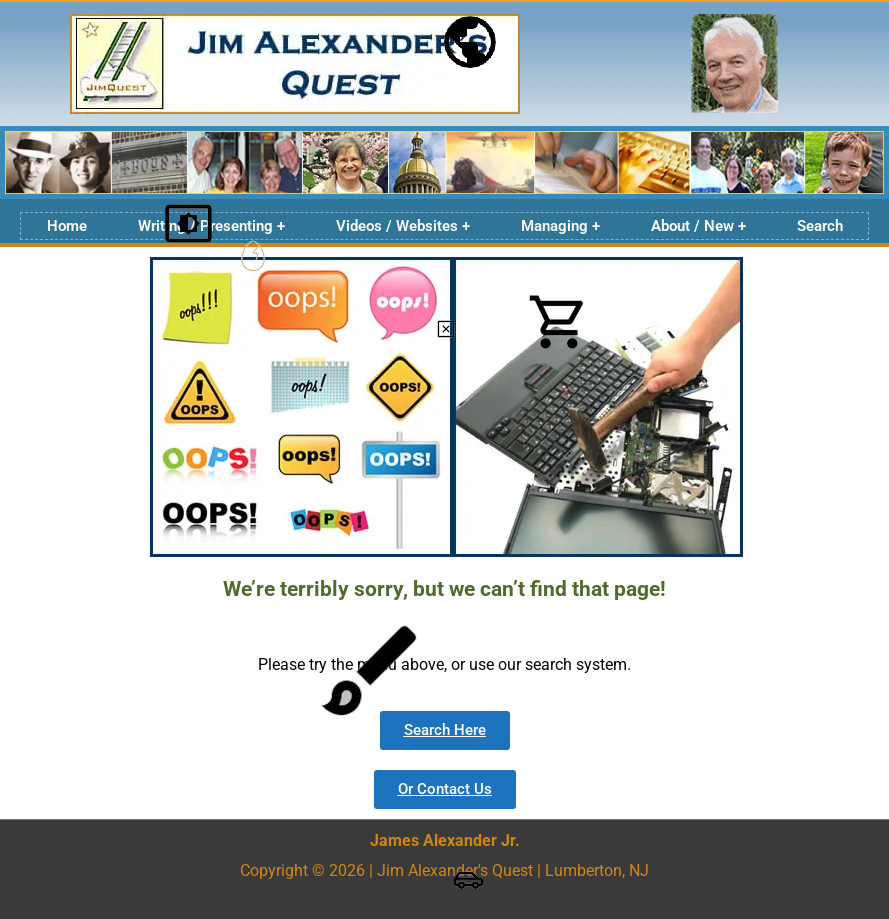 The height and width of the screenshot is (919, 889). I want to click on close or dismiss a dialog box, so click(446, 329).